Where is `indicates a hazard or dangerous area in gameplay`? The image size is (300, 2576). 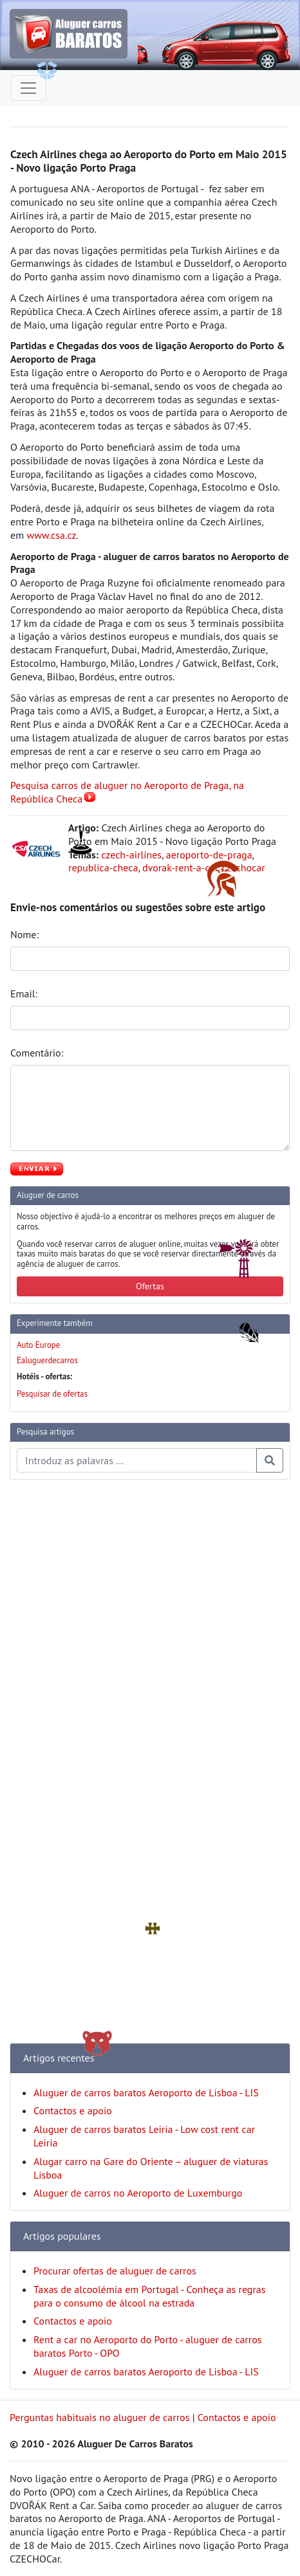
indicates a hazard or dangerous area in gameplay is located at coordinates (80, 842).